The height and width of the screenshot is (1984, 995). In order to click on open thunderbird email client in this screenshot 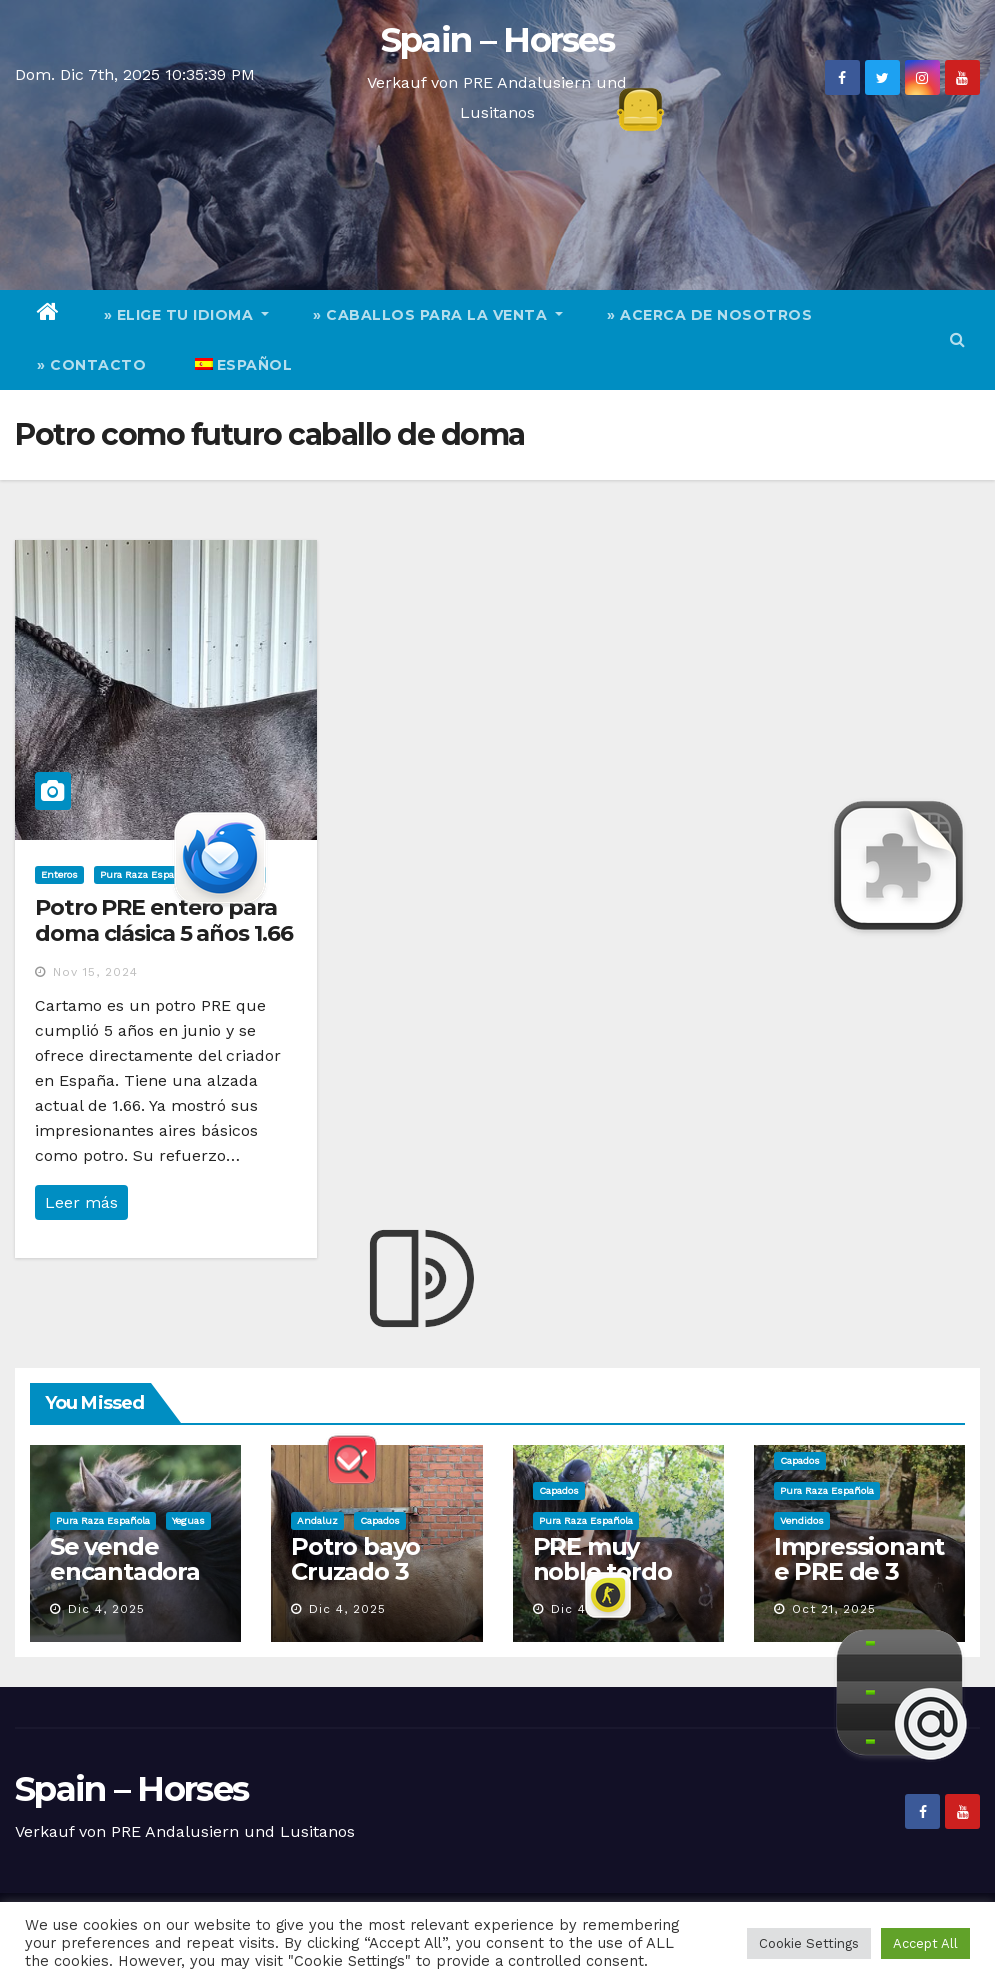, I will do `click(220, 858)`.